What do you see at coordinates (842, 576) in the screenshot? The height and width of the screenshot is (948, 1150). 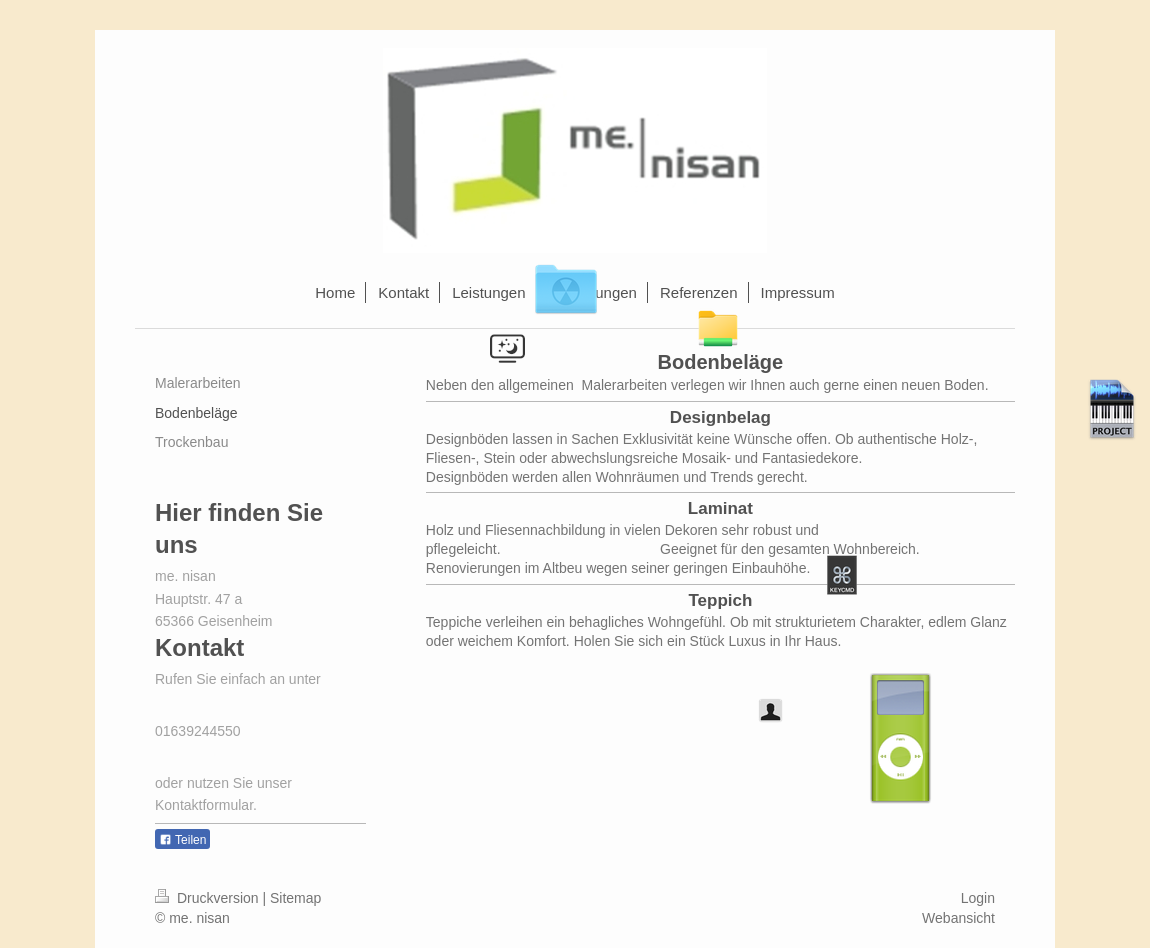 I see `access keyboard shortcuts and command key bindings` at bounding box center [842, 576].